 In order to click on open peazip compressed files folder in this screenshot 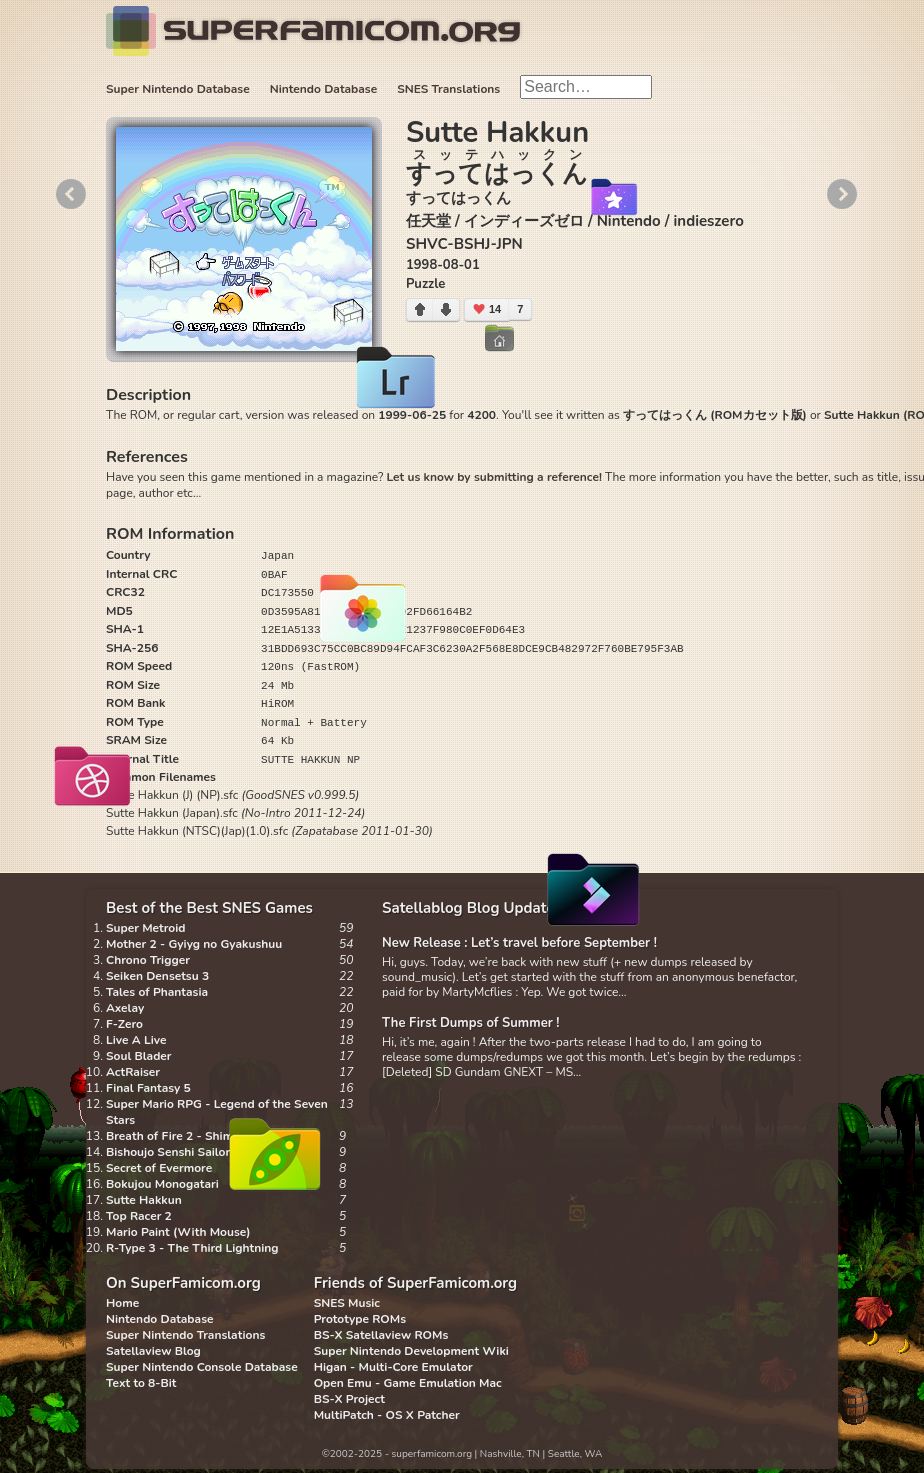, I will do `click(274, 1156)`.